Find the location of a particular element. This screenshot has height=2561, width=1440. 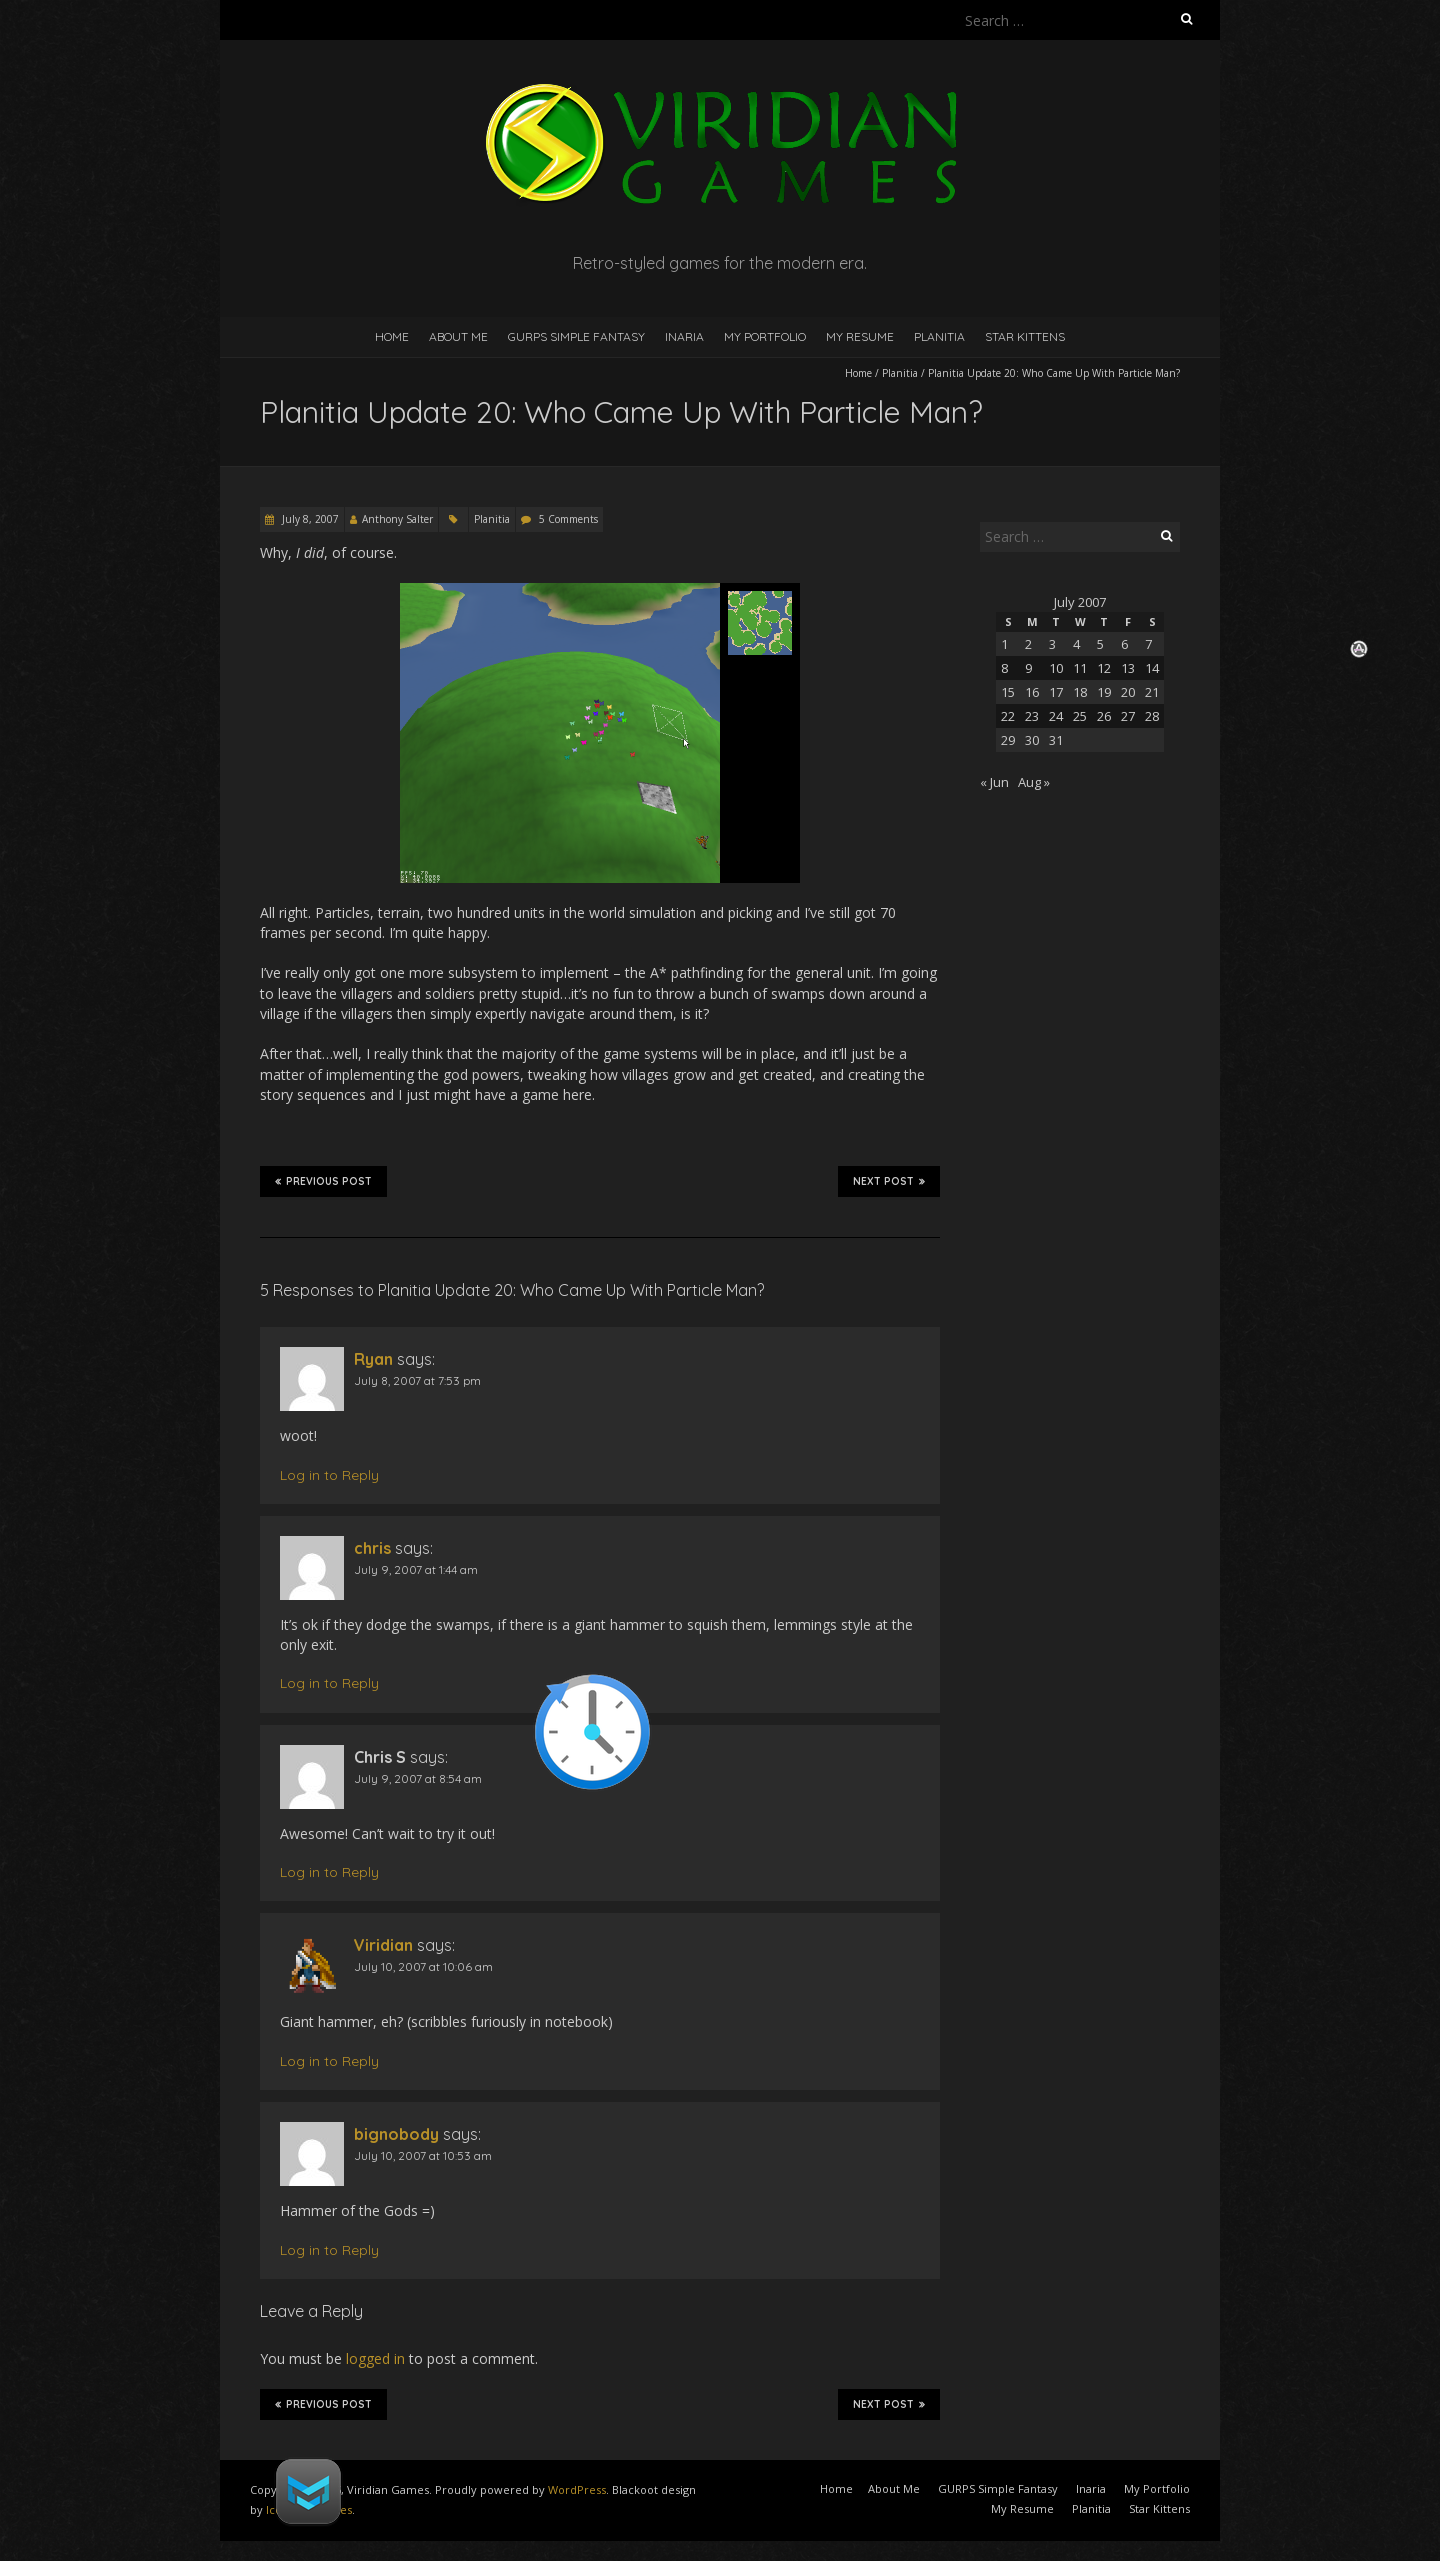

check for available software updates is located at coordinates (1359, 649).